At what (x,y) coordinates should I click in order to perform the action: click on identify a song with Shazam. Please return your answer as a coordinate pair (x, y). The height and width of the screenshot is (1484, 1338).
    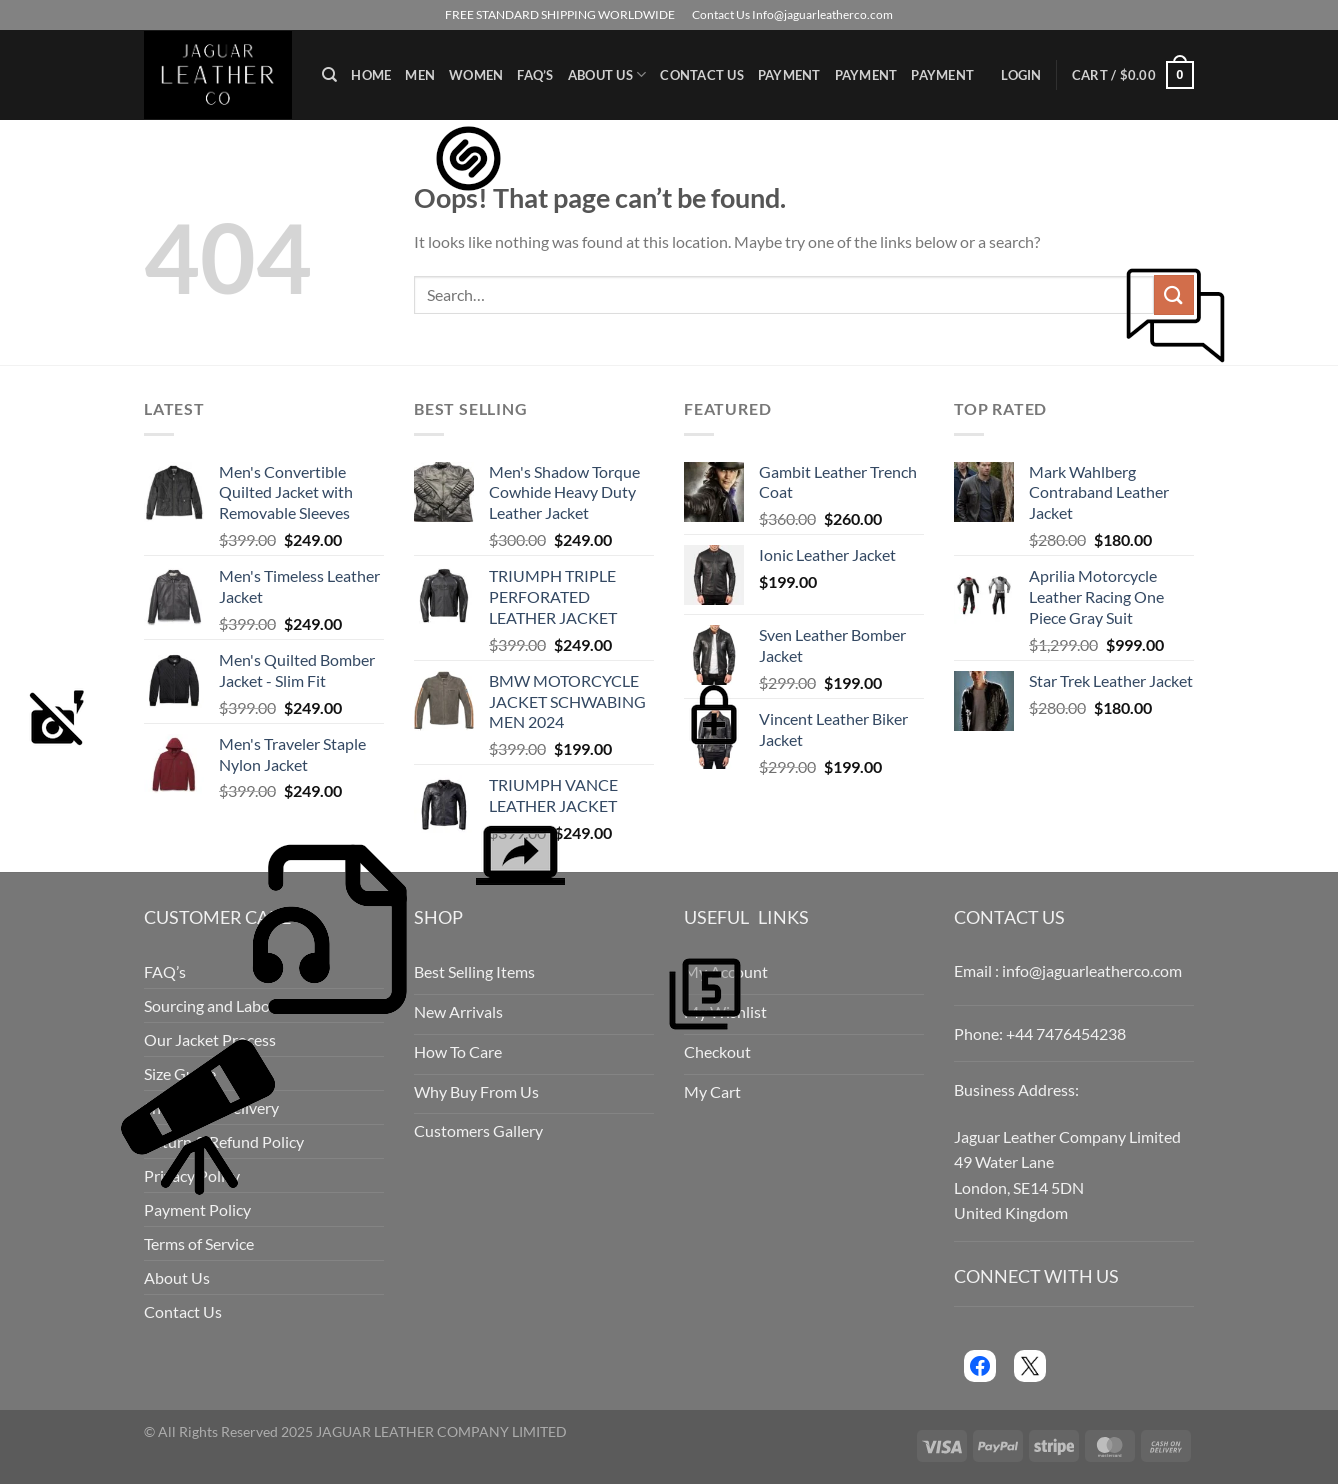
    Looking at the image, I should click on (468, 158).